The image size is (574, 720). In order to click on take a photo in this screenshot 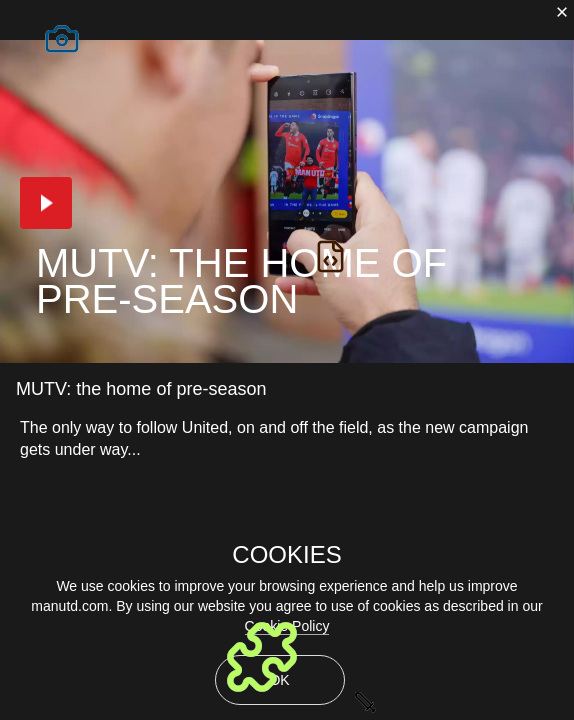, I will do `click(62, 39)`.